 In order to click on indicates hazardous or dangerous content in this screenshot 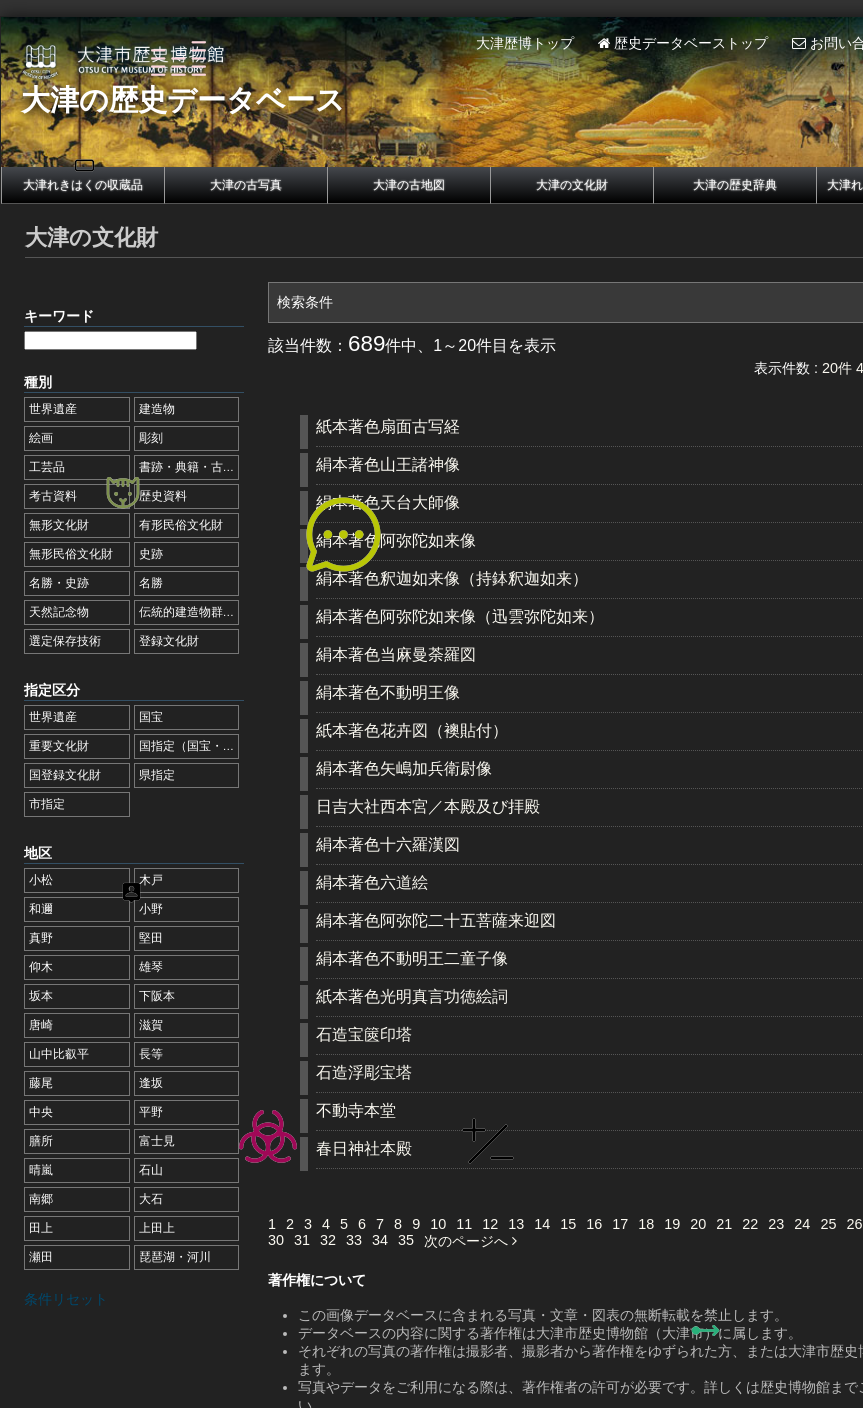, I will do `click(268, 1138)`.